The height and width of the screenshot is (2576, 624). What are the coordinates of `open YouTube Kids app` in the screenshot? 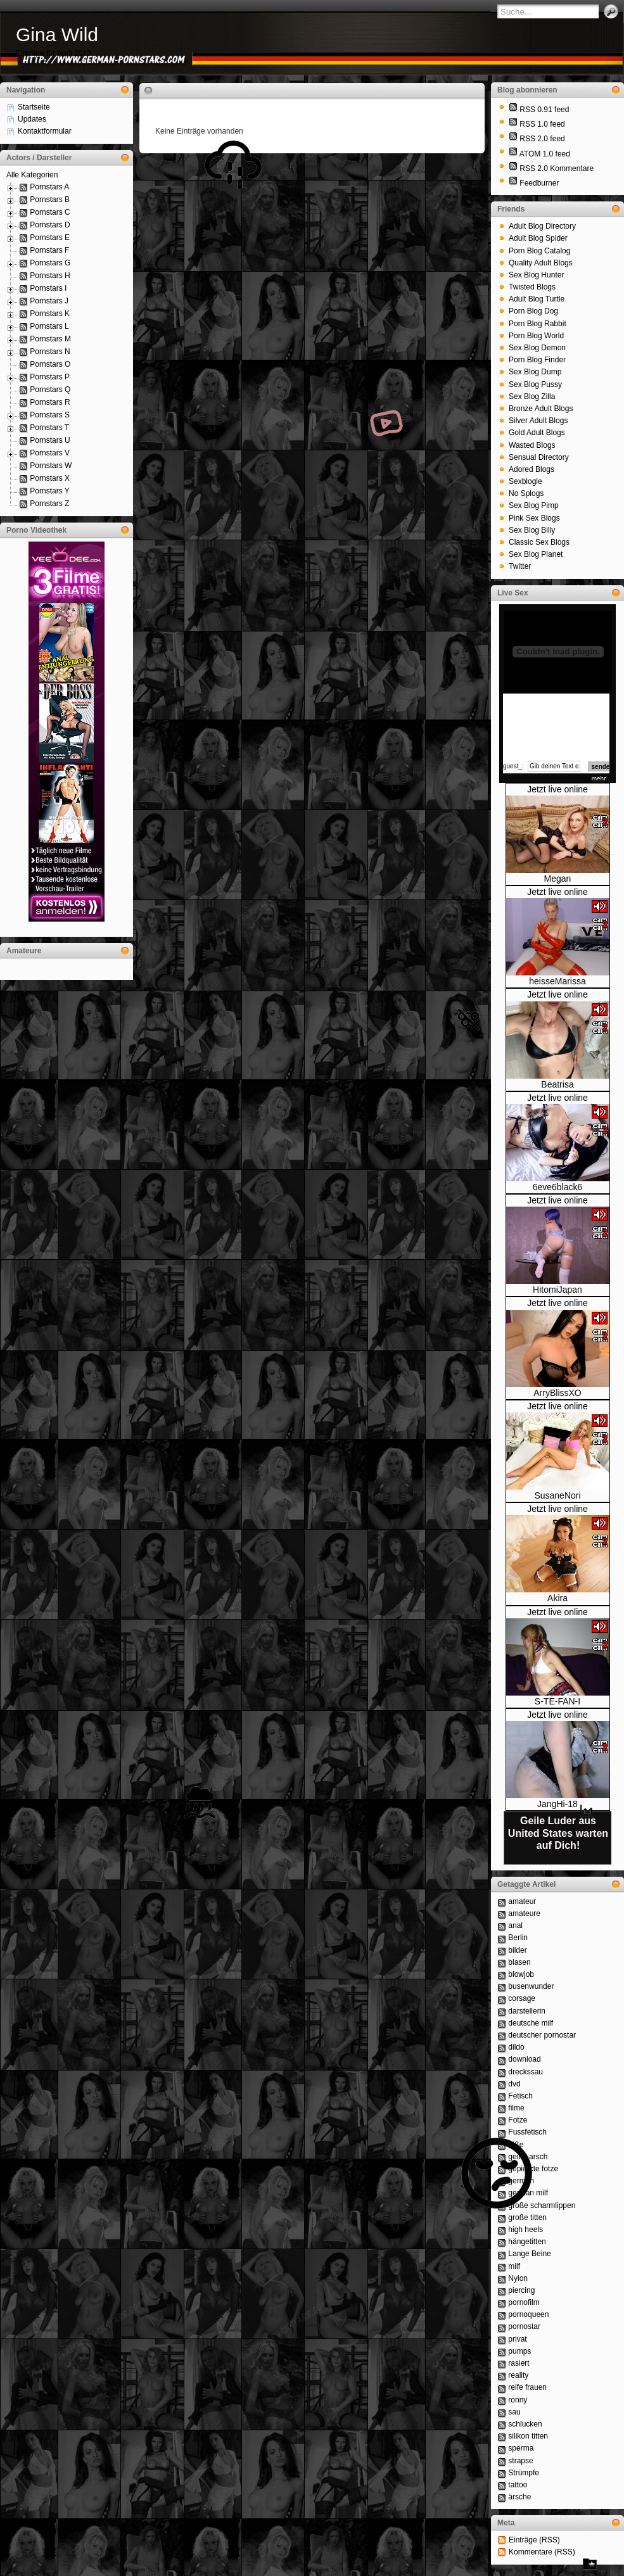 It's located at (386, 423).